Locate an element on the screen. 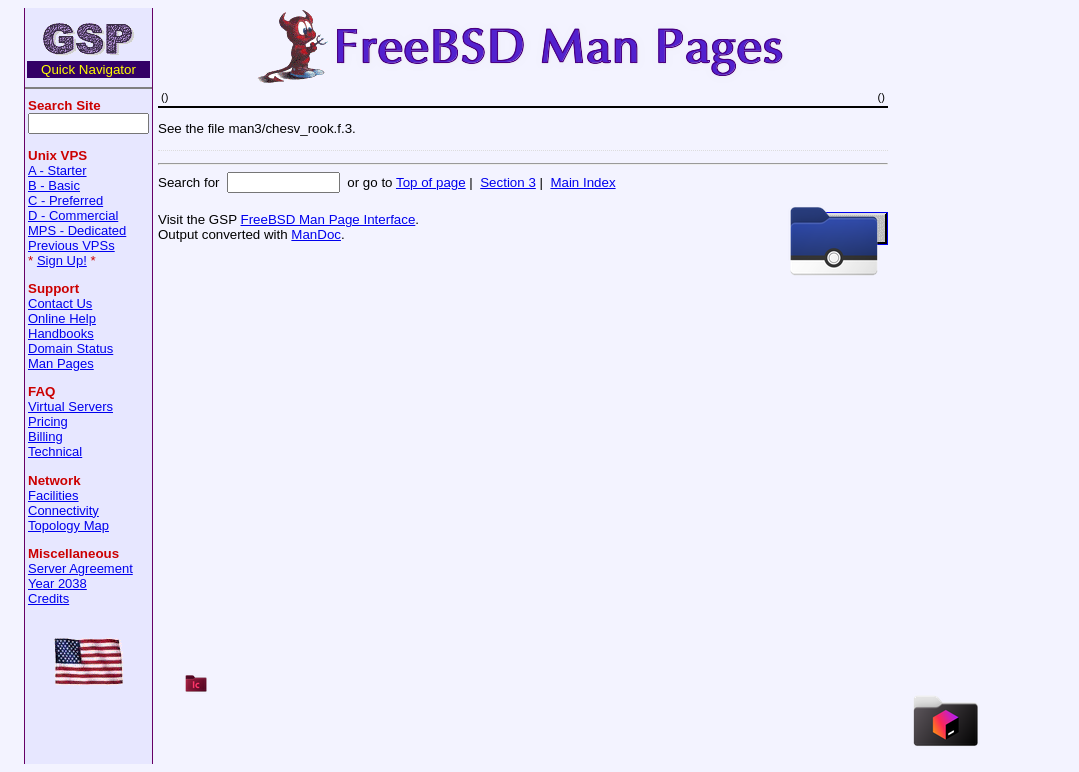 This screenshot has height=772, width=1079. open folder containing JetBrains Toolbox projects is located at coordinates (945, 722).